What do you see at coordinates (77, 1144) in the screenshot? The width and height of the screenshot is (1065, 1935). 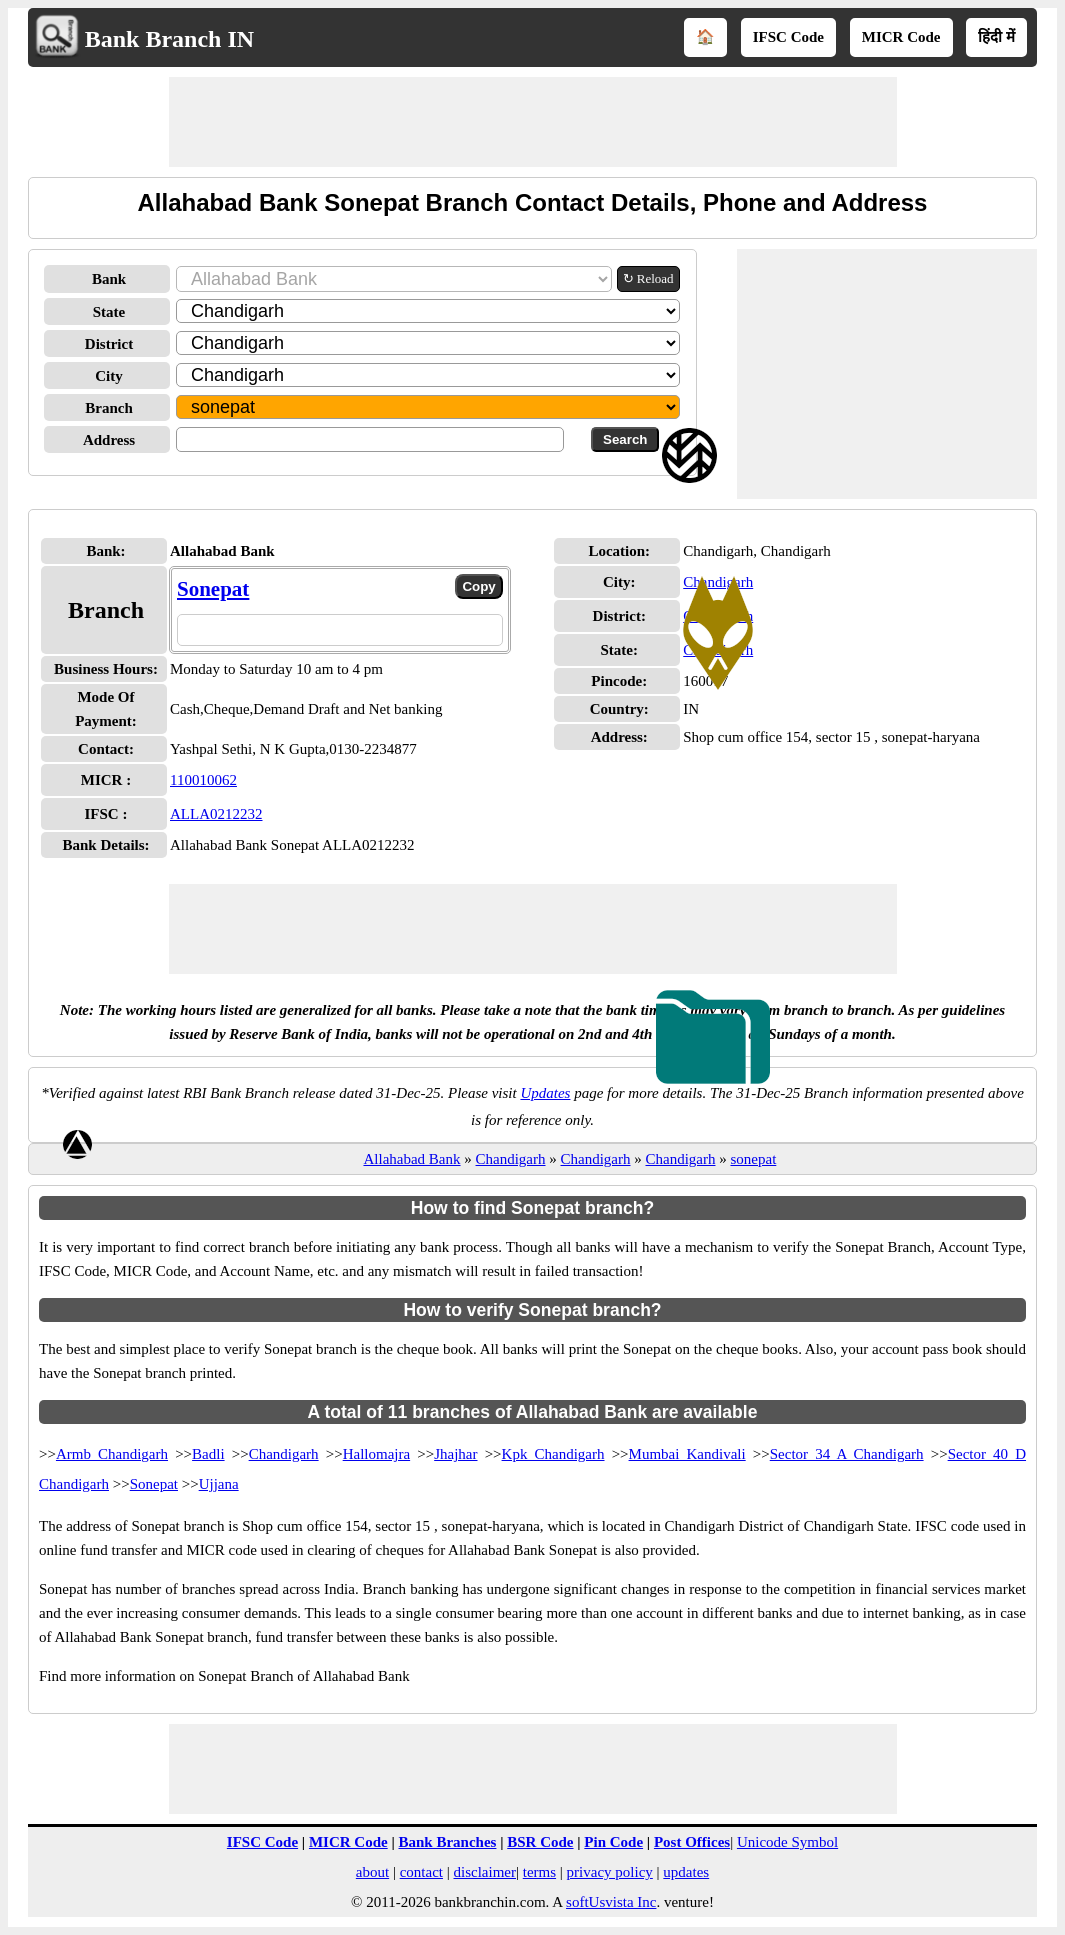 I see `interact.js library logo` at bounding box center [77, 1144].